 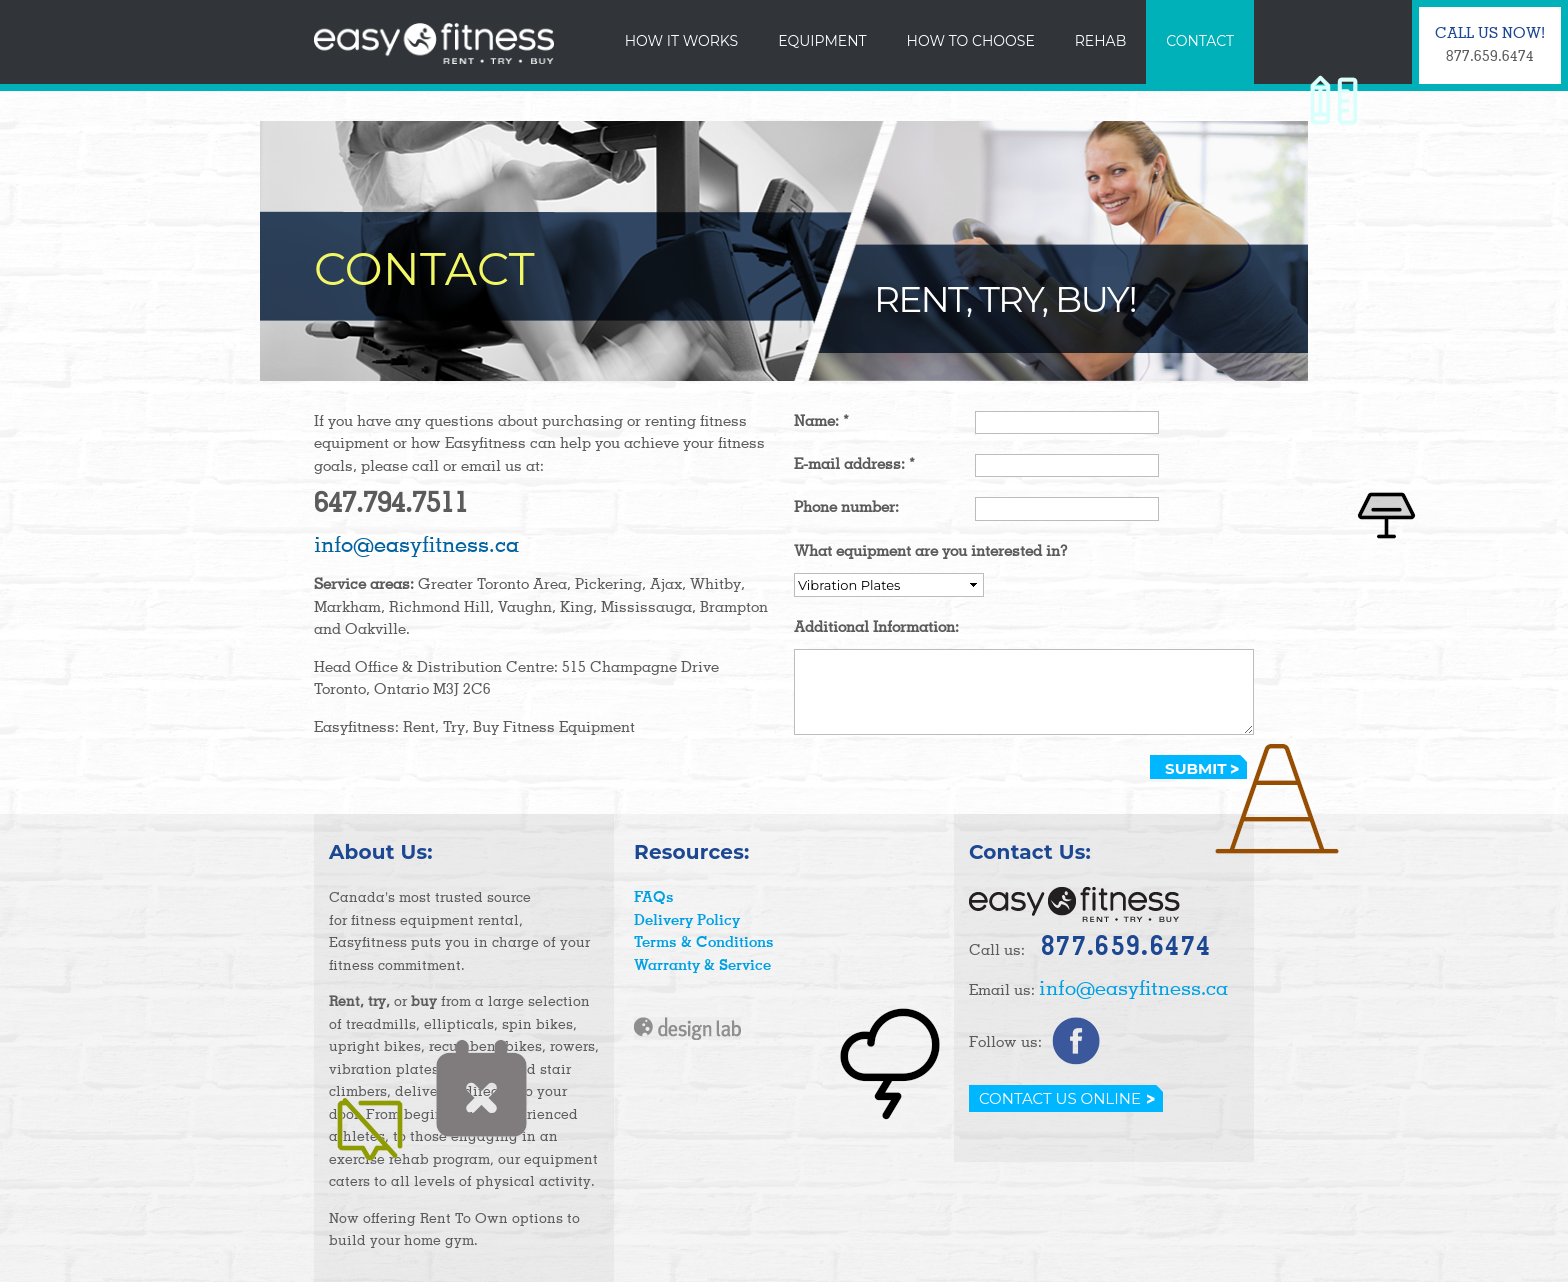 What do you see at coordinates (1277, 801) in the screenshot?
I see `indicates an area under construction or maintenance` at bounding box center [1277, 801].